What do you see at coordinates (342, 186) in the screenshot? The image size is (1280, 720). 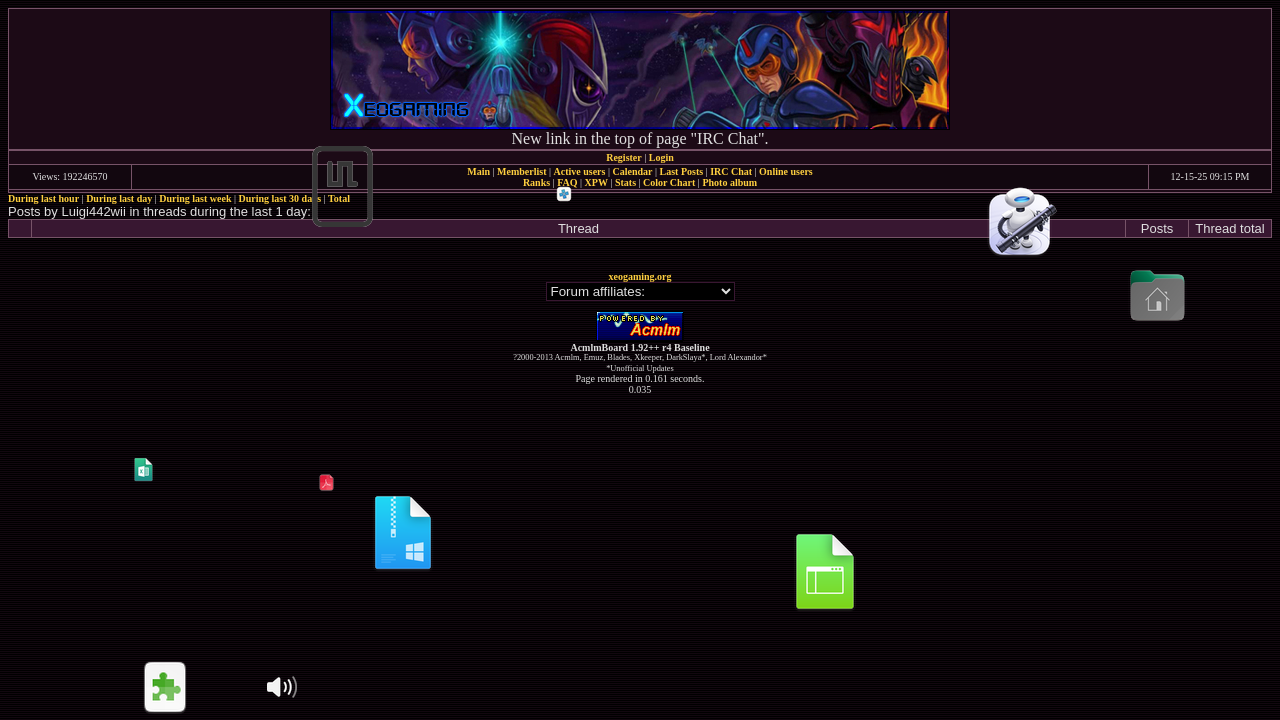 I see `authenticate using a smartcard` at bounding box center [342, 186].